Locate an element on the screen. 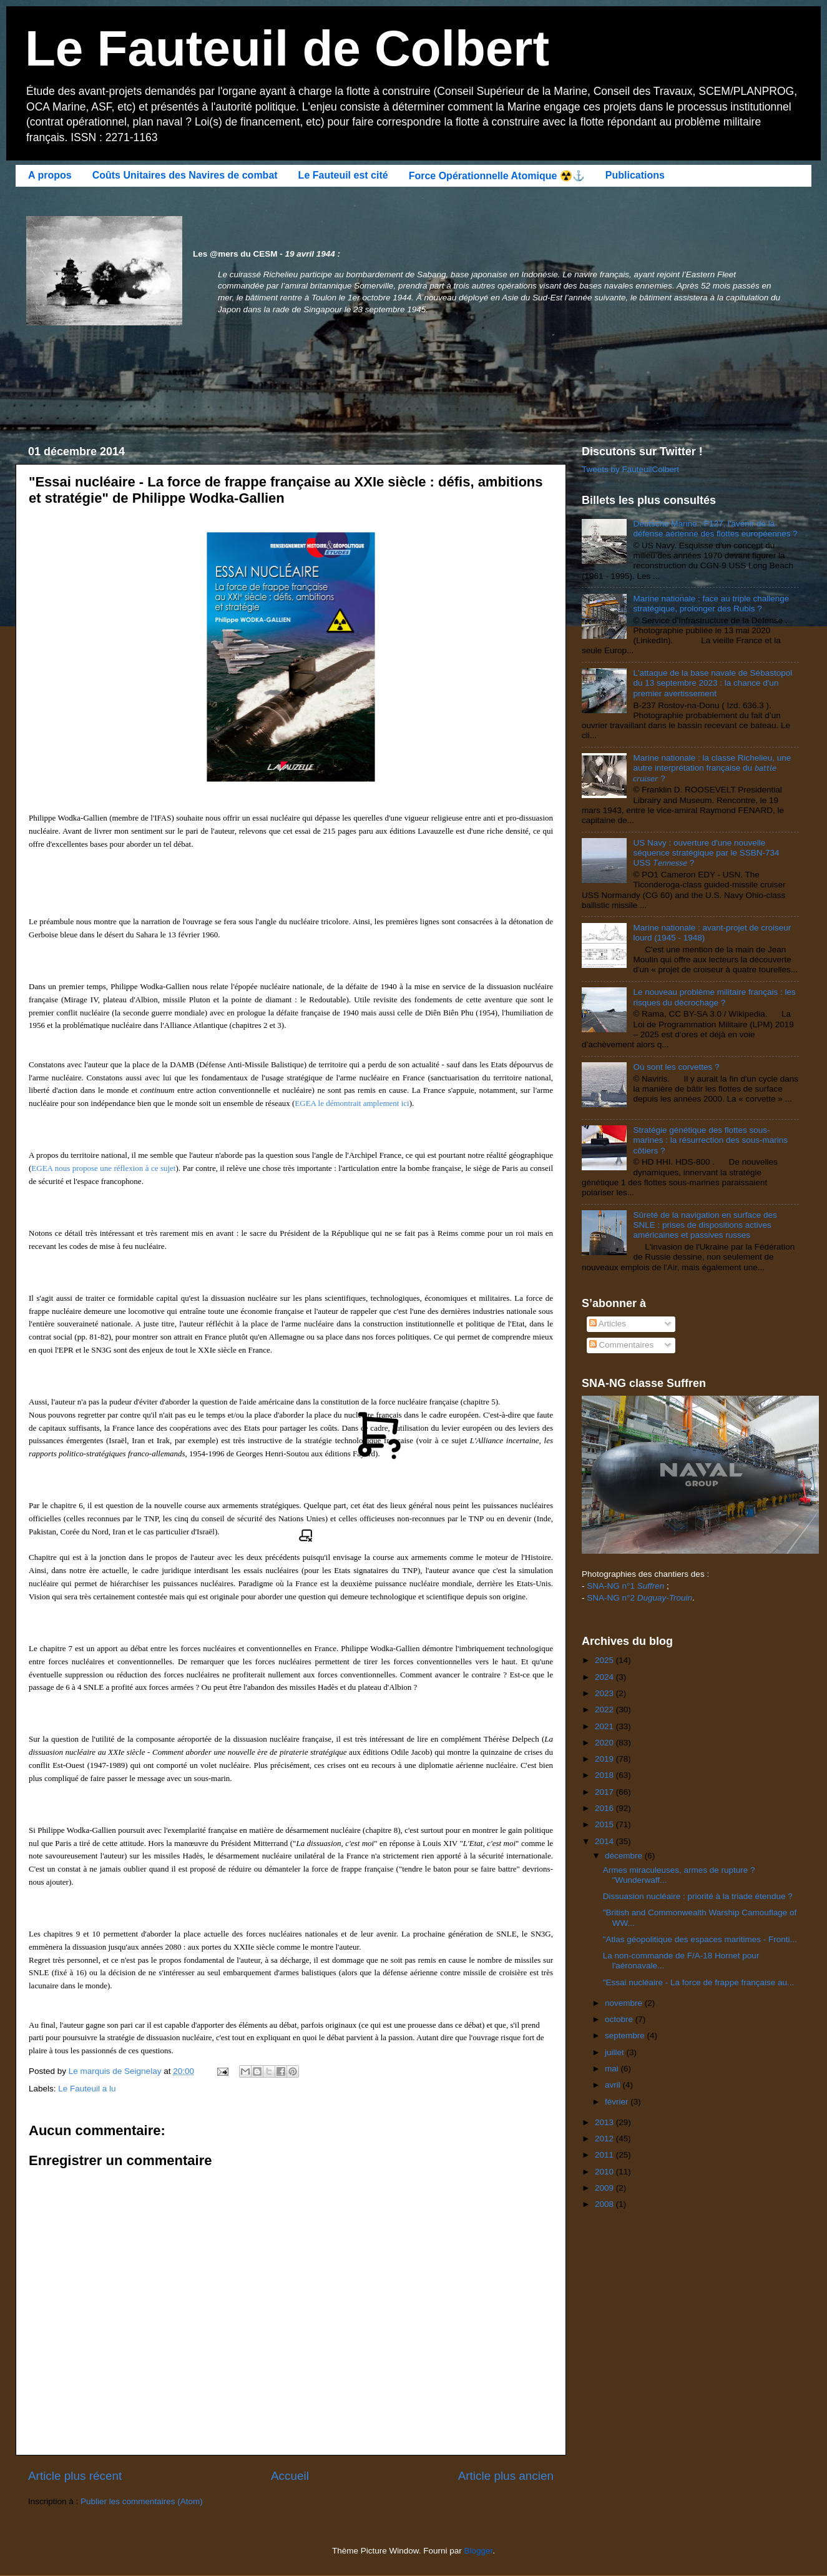  get help with your shopping cart is located at coordinates (378, 1434).